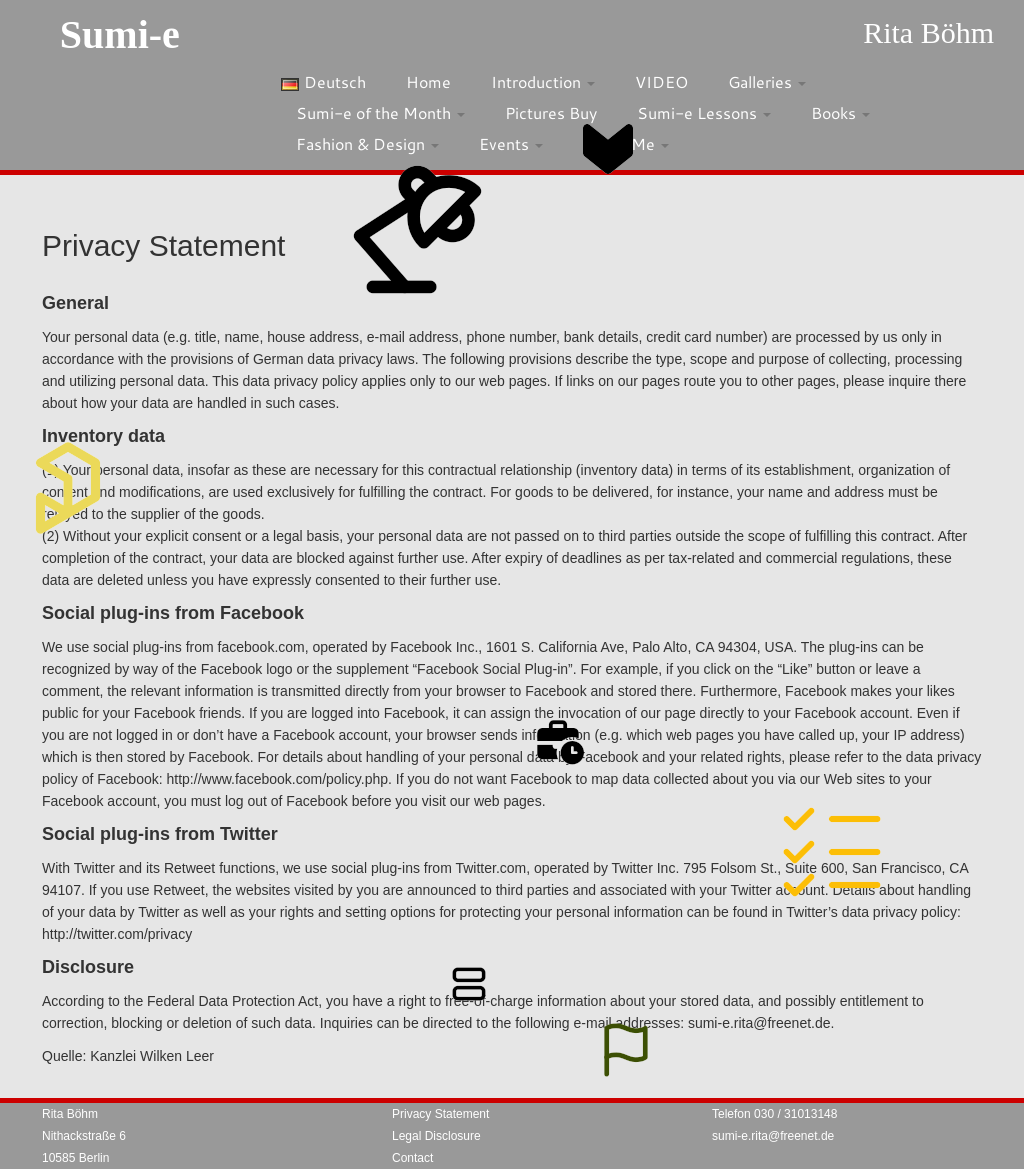 This screenshot has width=1024, height=1169. Describe the element at coordinates (558, 741) in the screenshot. I see `view business hours or schedule` at that location.